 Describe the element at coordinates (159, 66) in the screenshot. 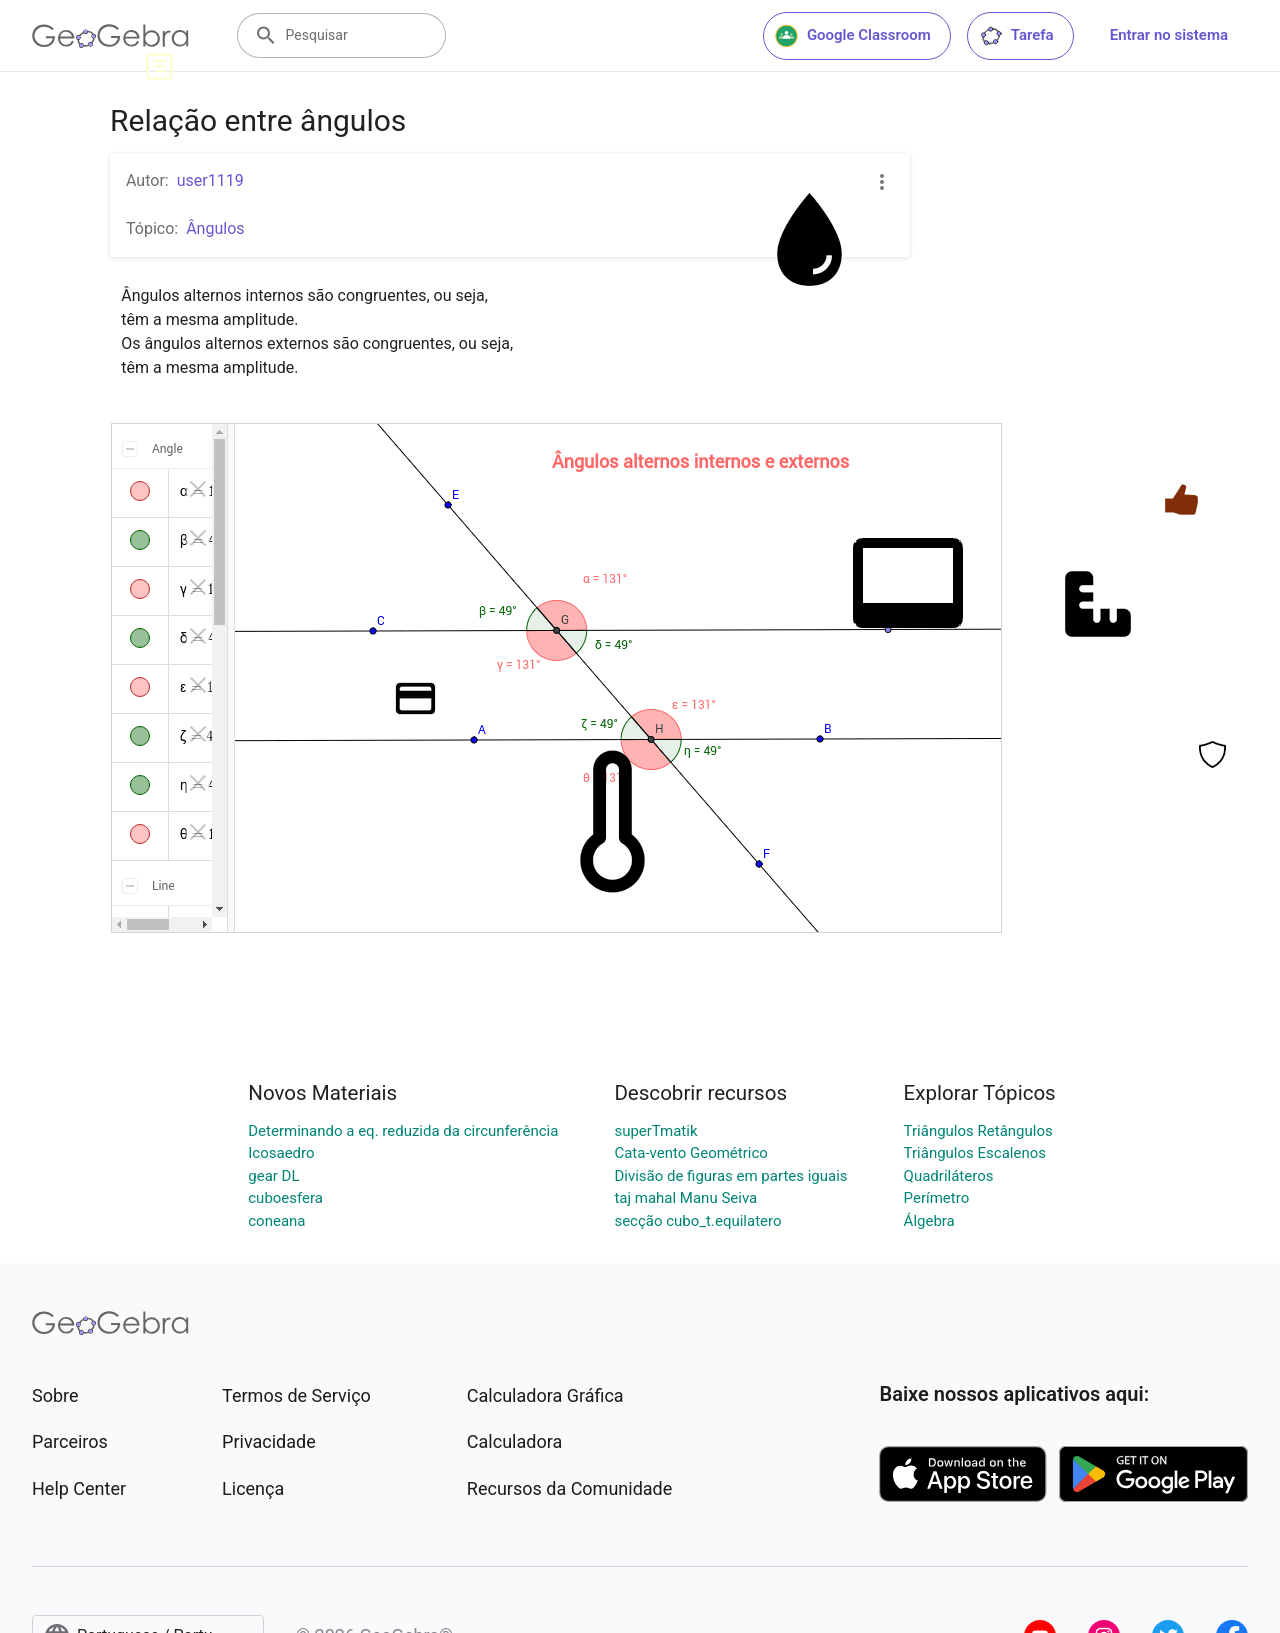

I see `view project roadmap or timeline` at that location.